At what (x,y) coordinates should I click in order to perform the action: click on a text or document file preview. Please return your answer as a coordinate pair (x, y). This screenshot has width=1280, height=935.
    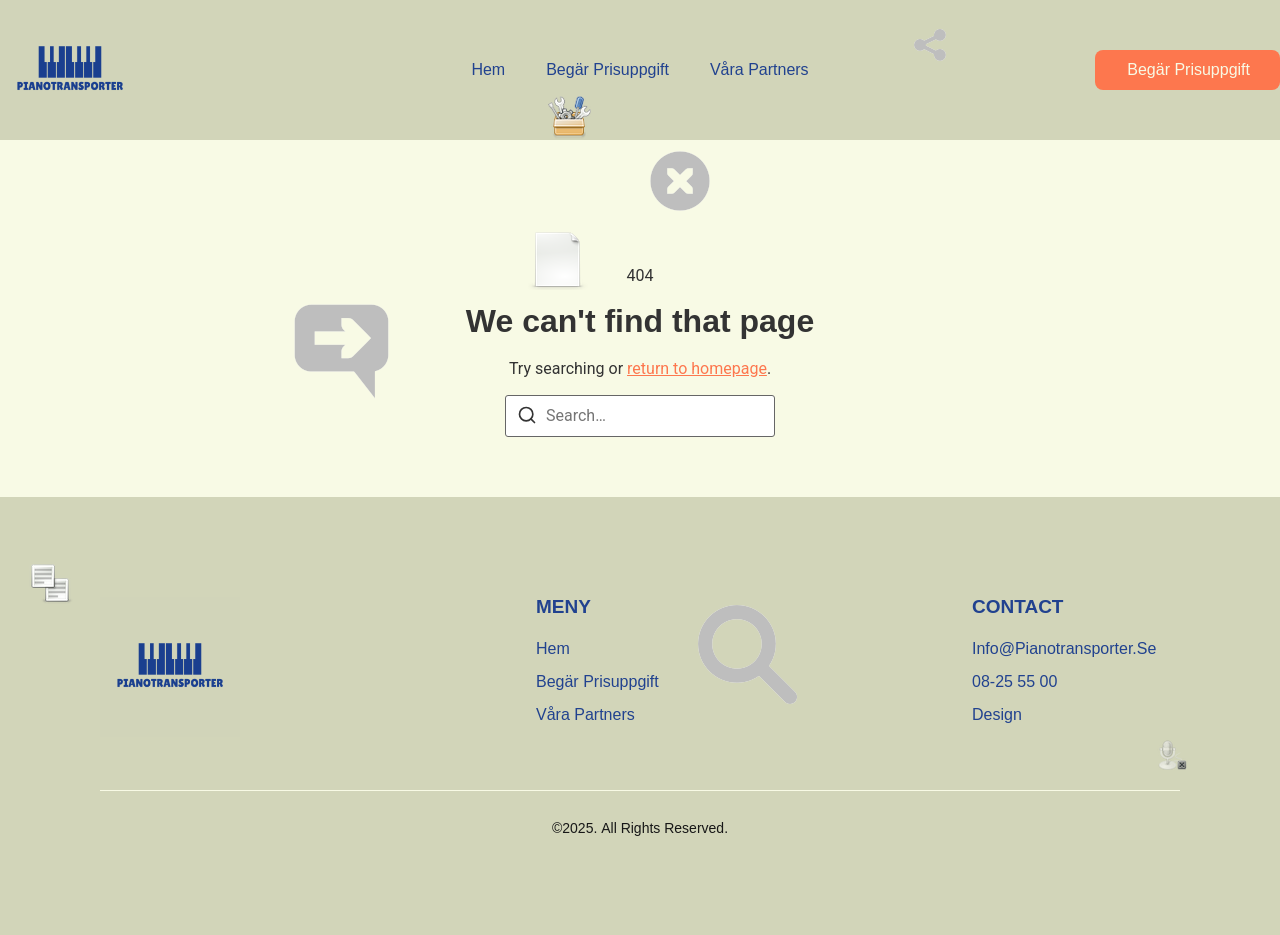
    Looking at the image, I should click on (558, 259).